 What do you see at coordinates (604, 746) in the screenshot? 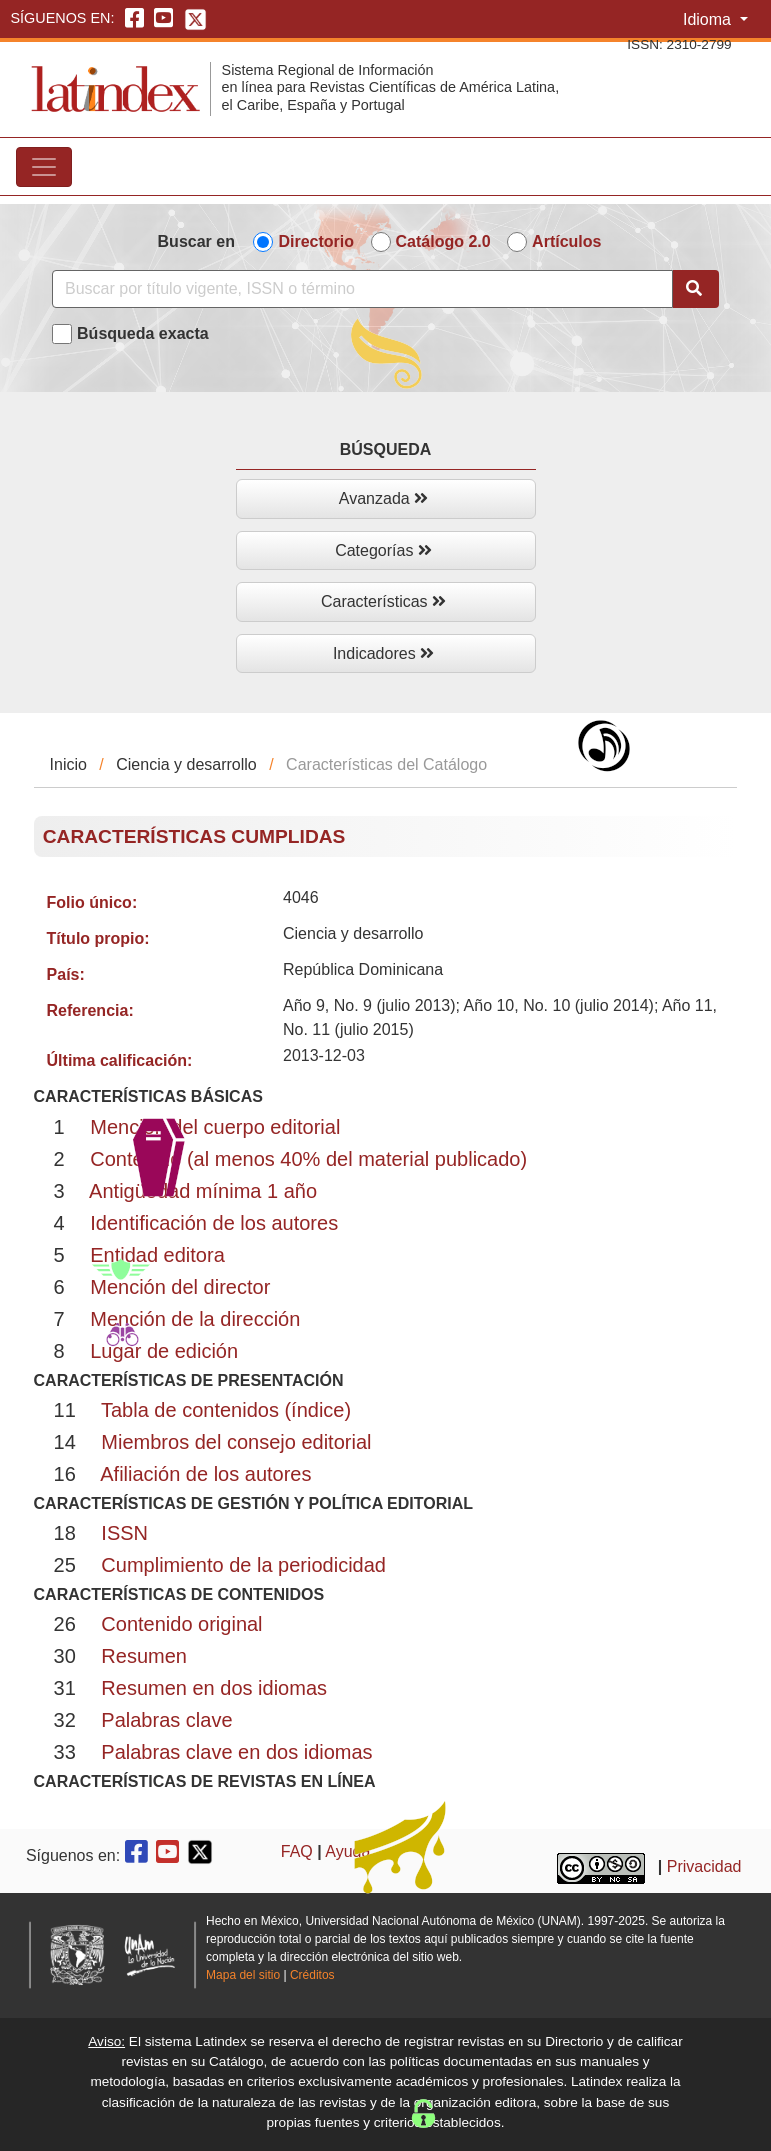
I see `cast a music-based spell or ability` at bounding box center [604, 746].